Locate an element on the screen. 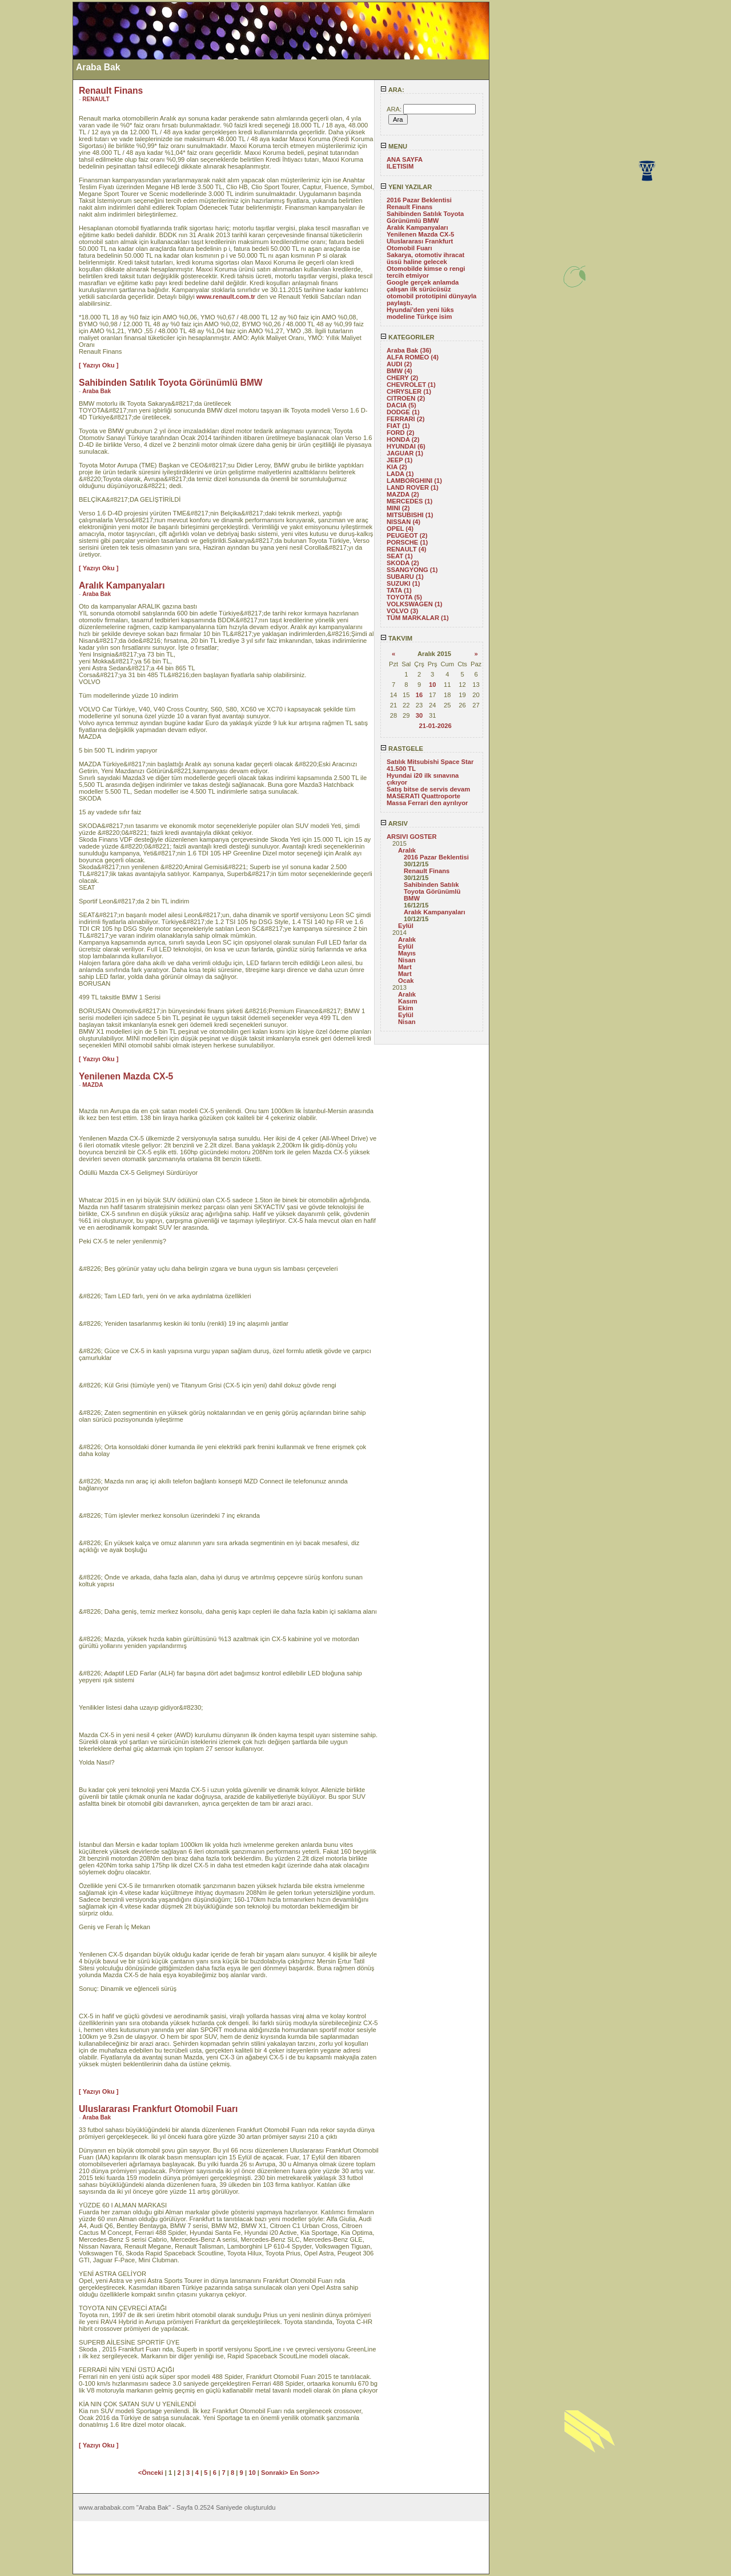 Image resolution: width=731 pixels, height=2576 pixels. select djembe or african drum instrument is located at coordinates (647, 170).